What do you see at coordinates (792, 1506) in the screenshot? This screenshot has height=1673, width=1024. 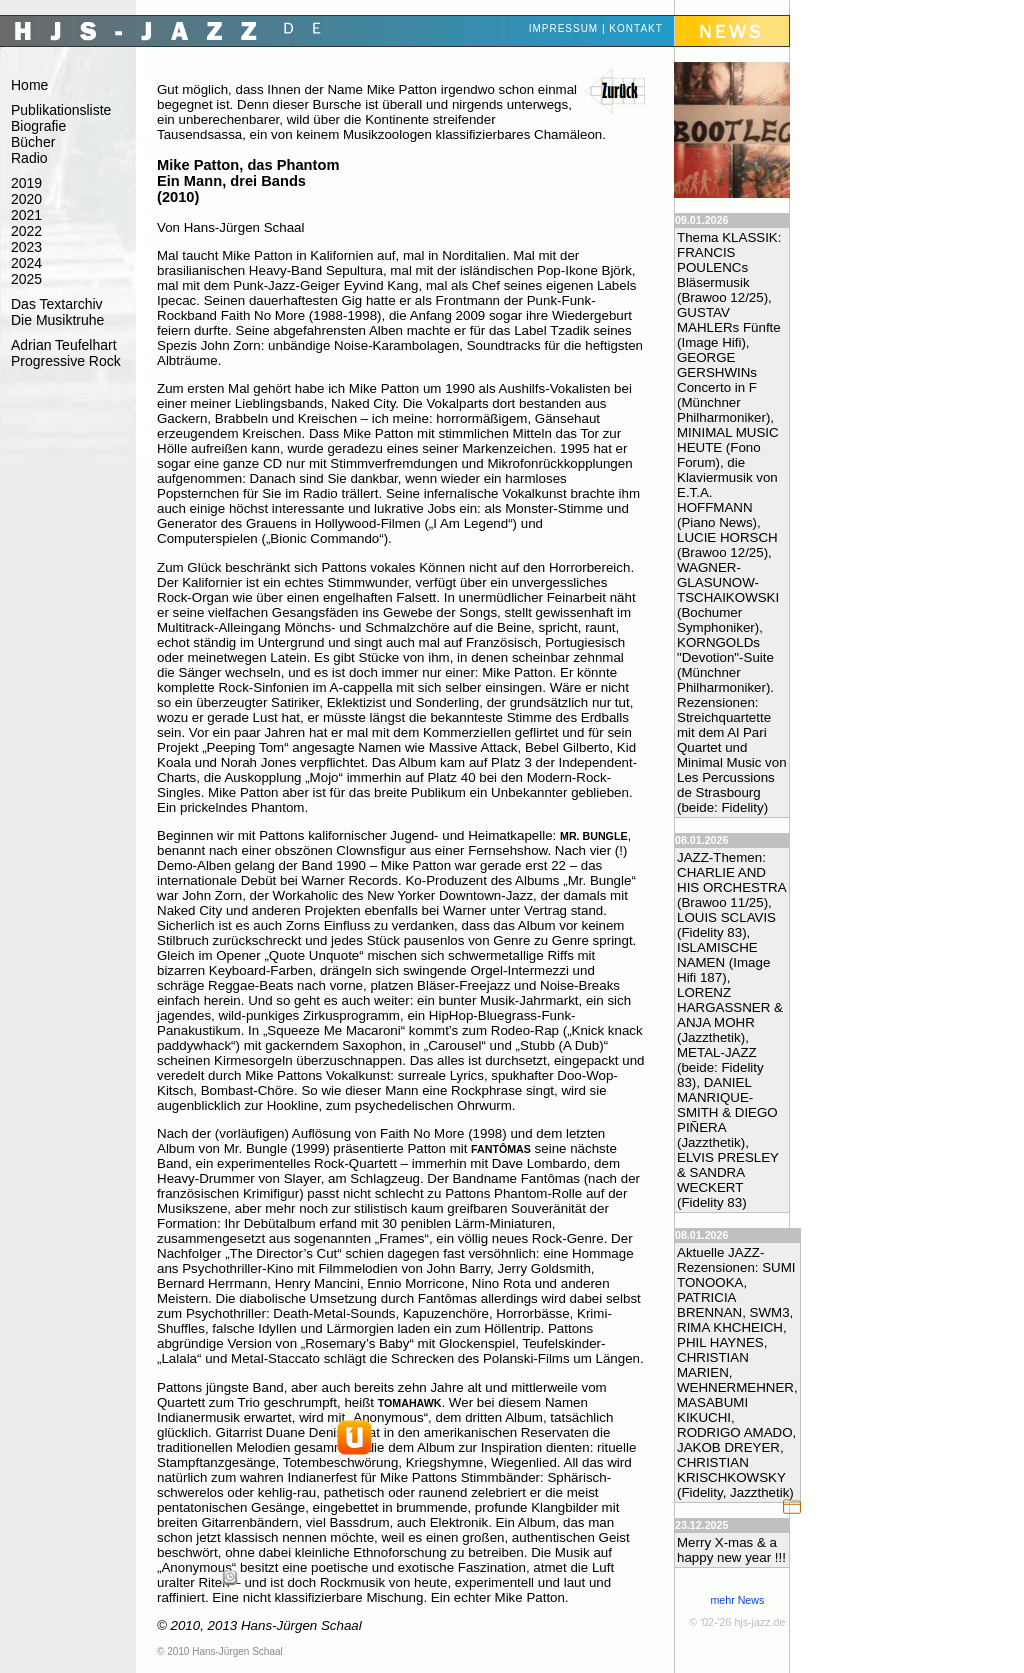 I see `open file manager` at bounding box center [792, 1506].